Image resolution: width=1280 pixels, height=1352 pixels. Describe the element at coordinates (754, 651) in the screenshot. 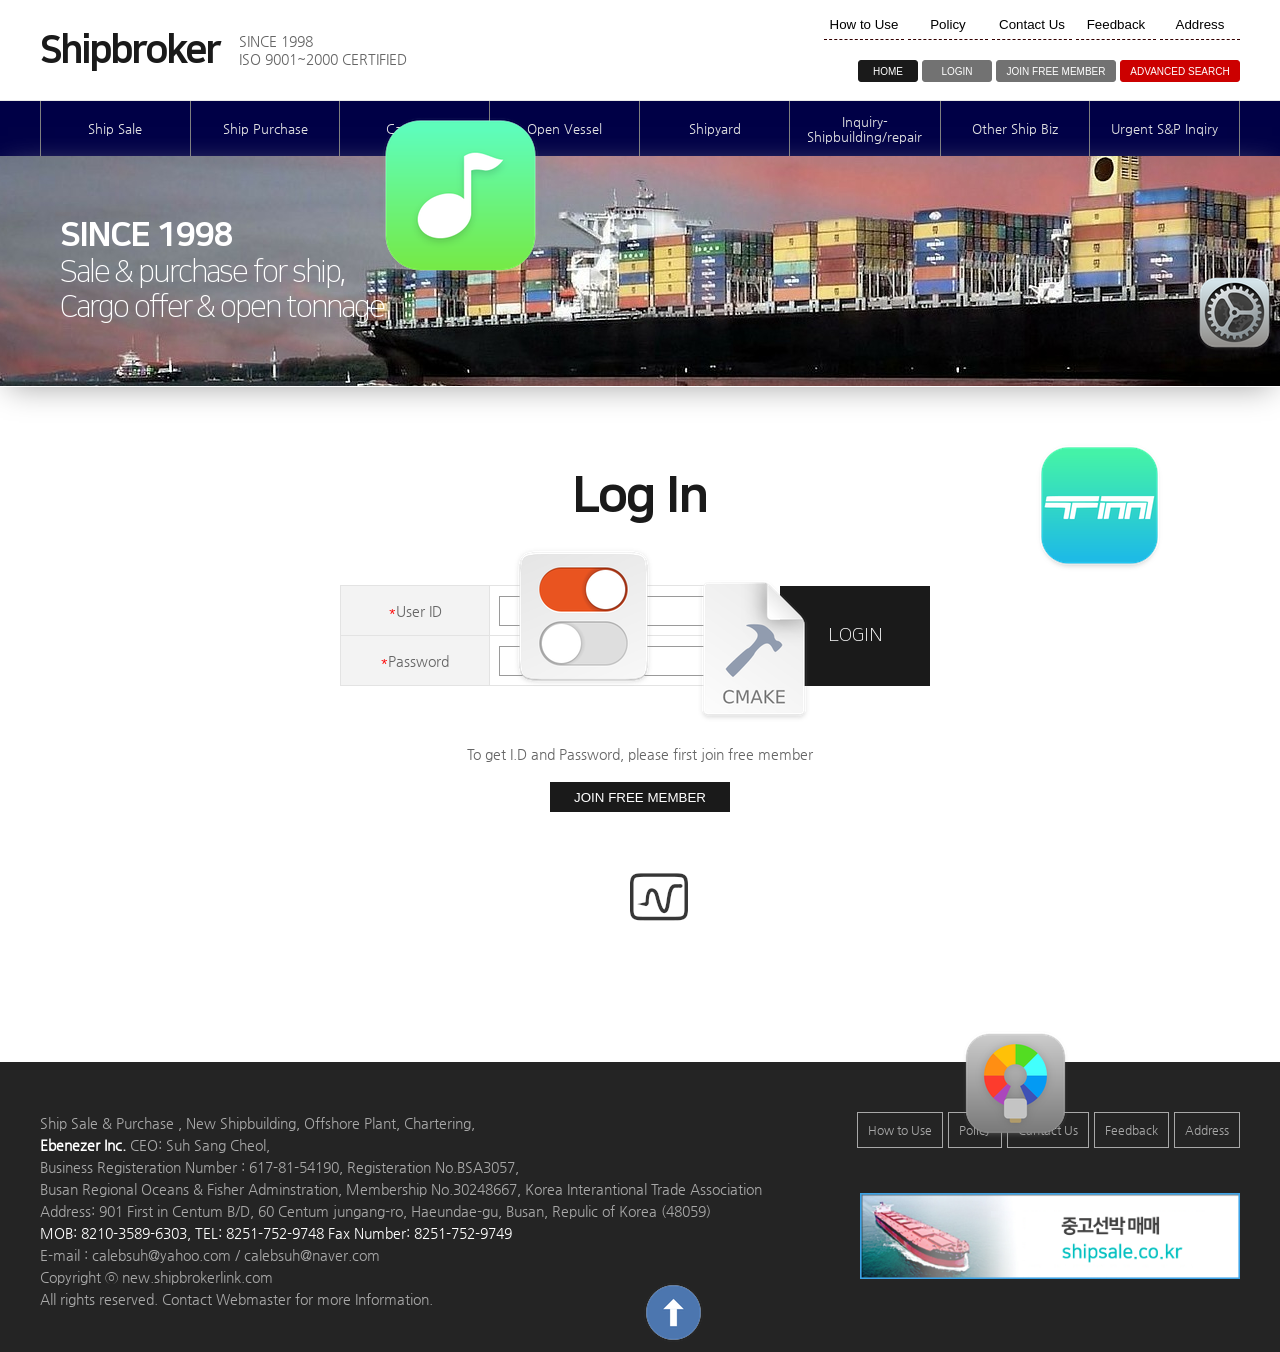

I see `a cmake configuration file` at that location.